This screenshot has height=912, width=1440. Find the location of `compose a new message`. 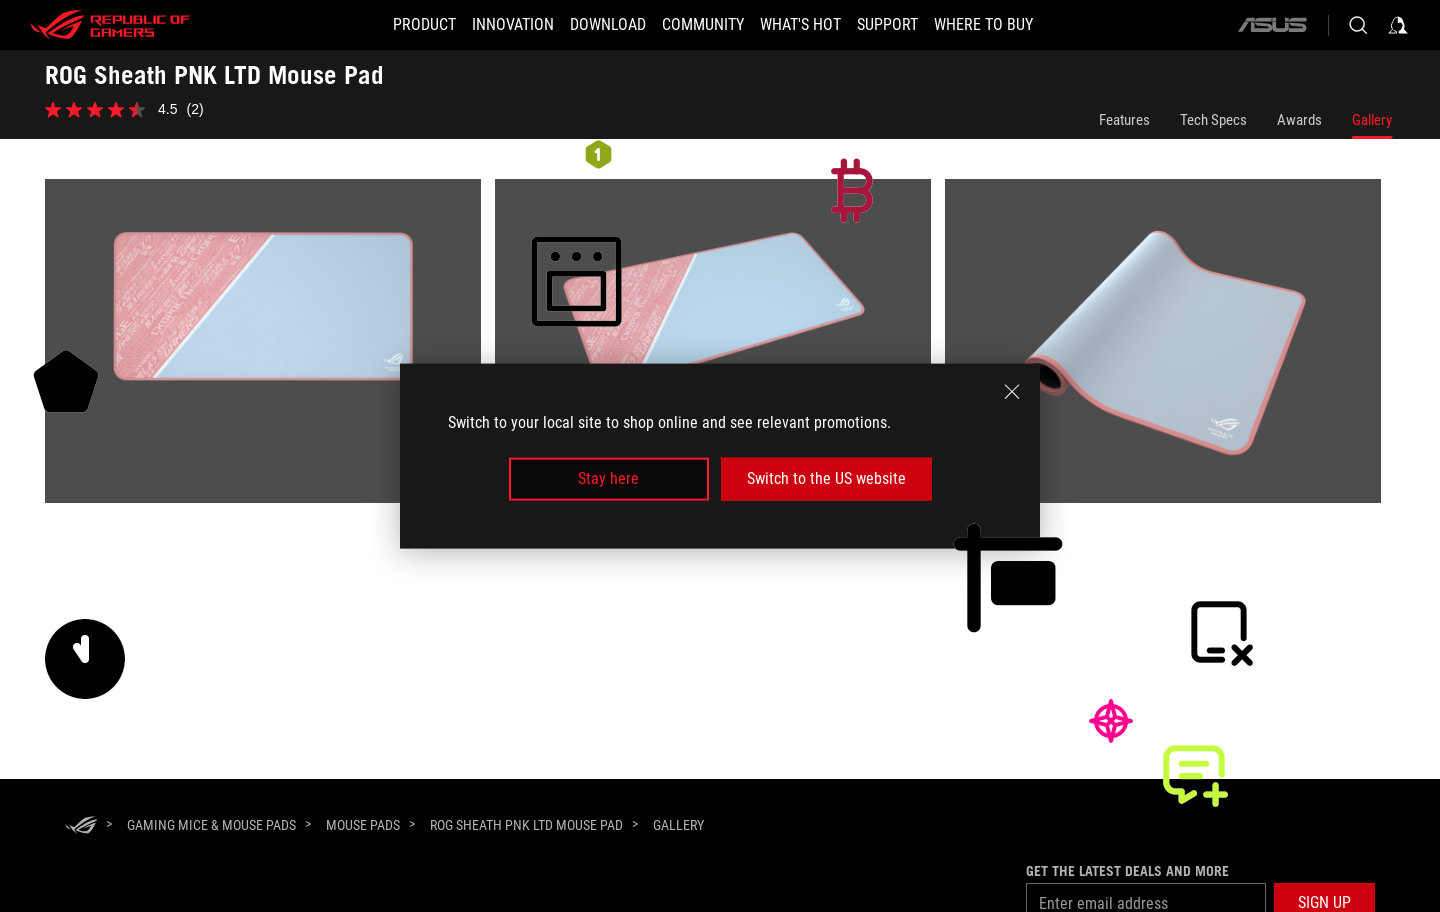

compose a new message is located at coordinates (1194, 773).